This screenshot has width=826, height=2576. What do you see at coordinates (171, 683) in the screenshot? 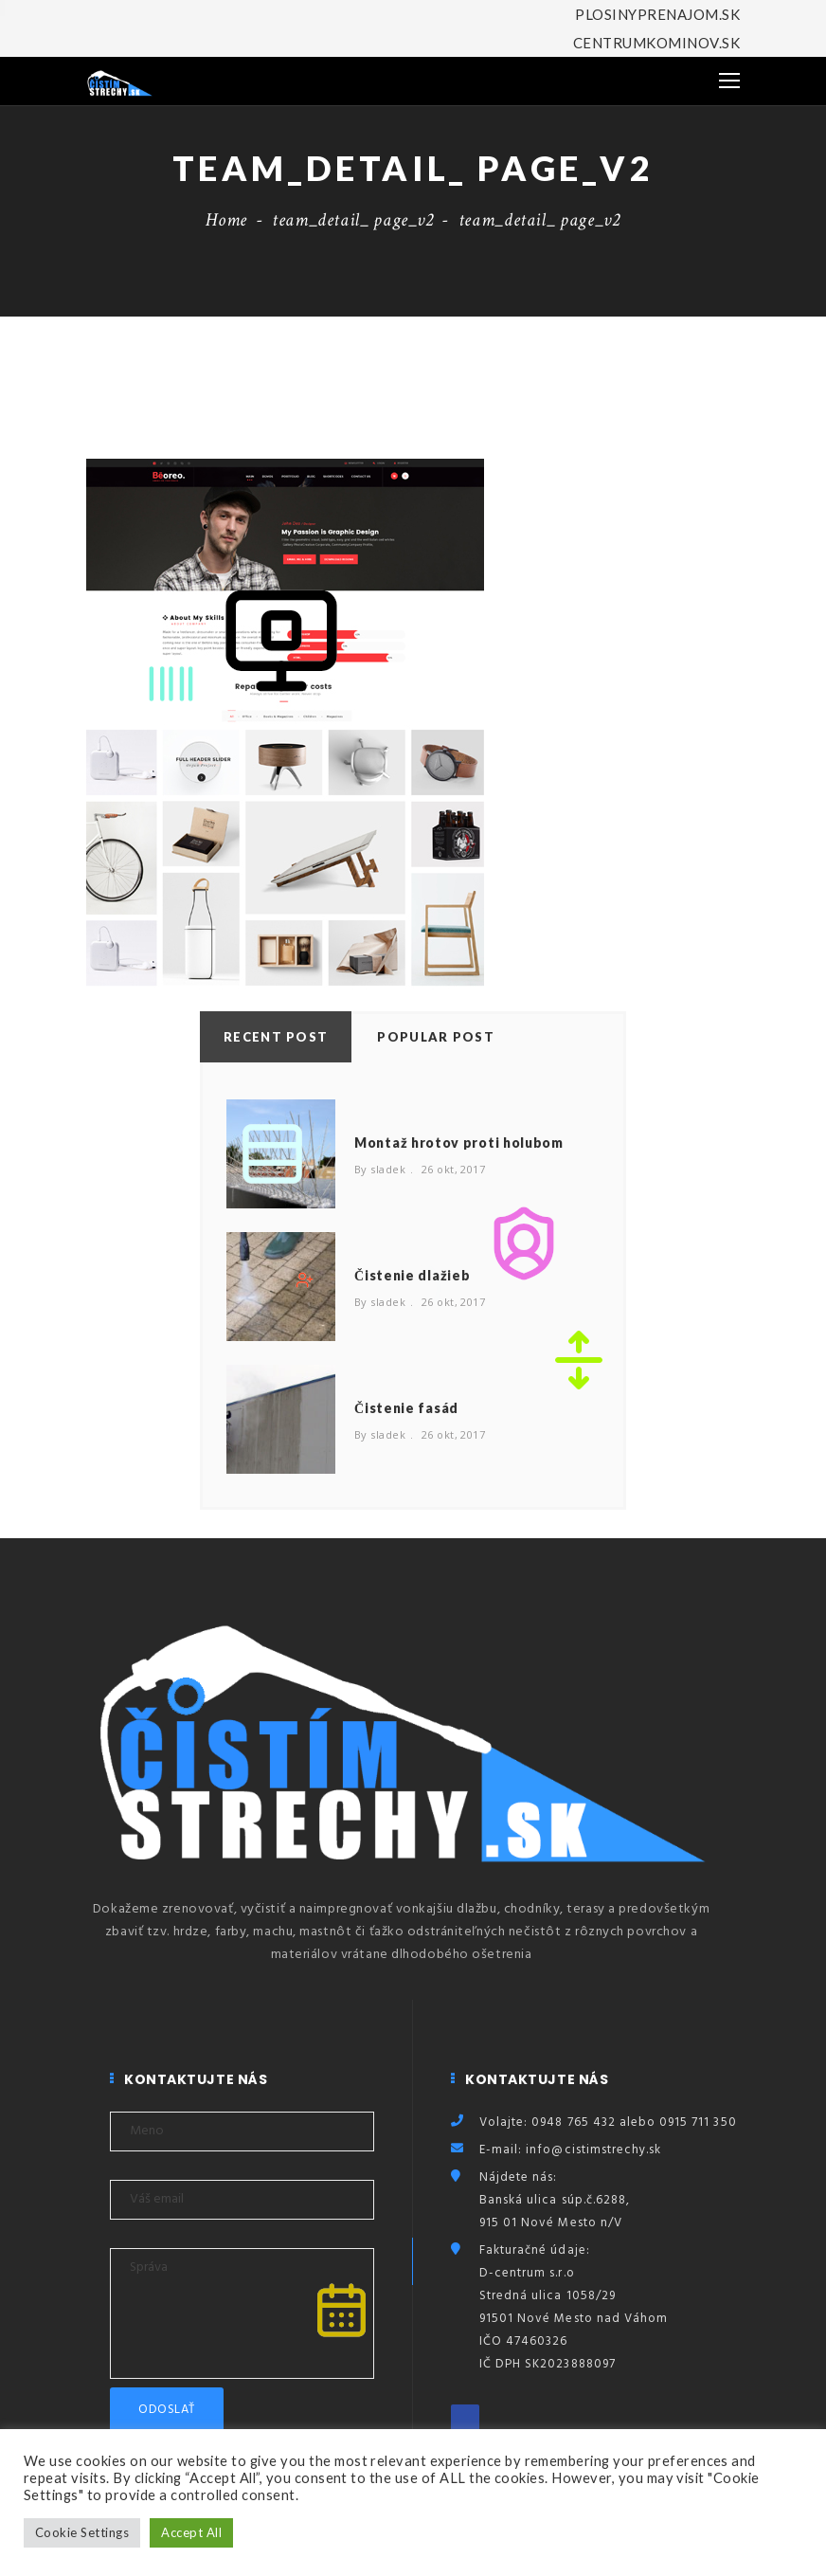
I see `scan a barcode` at bounding box center [171, 683].